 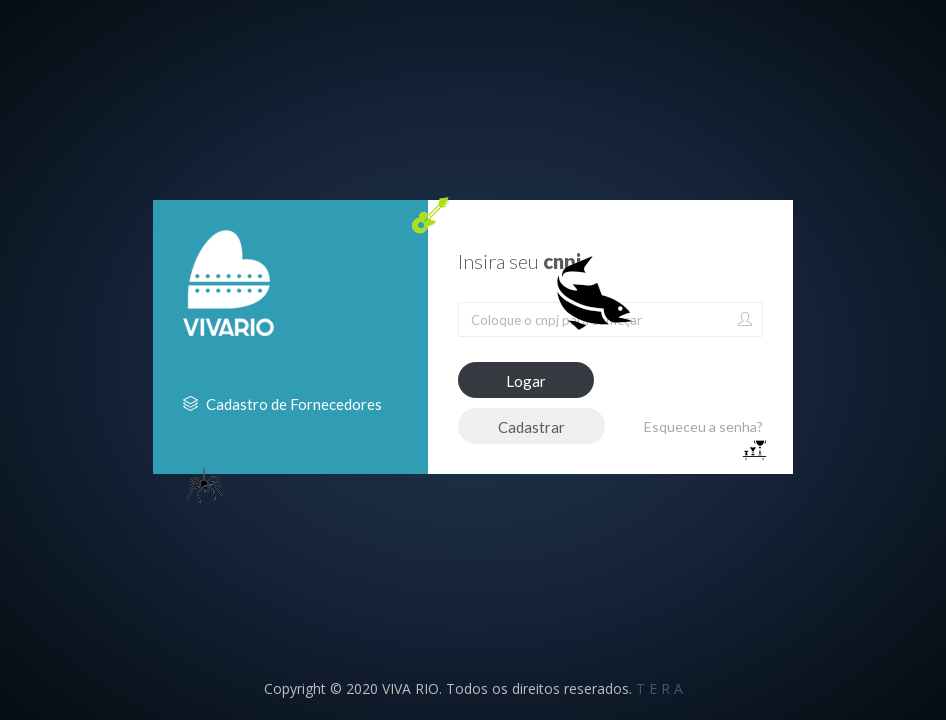 What do you see at coordinates (595, 293) in the screenshot?
I see `select salmon as an ingredient` at bounding box center [595, 293].